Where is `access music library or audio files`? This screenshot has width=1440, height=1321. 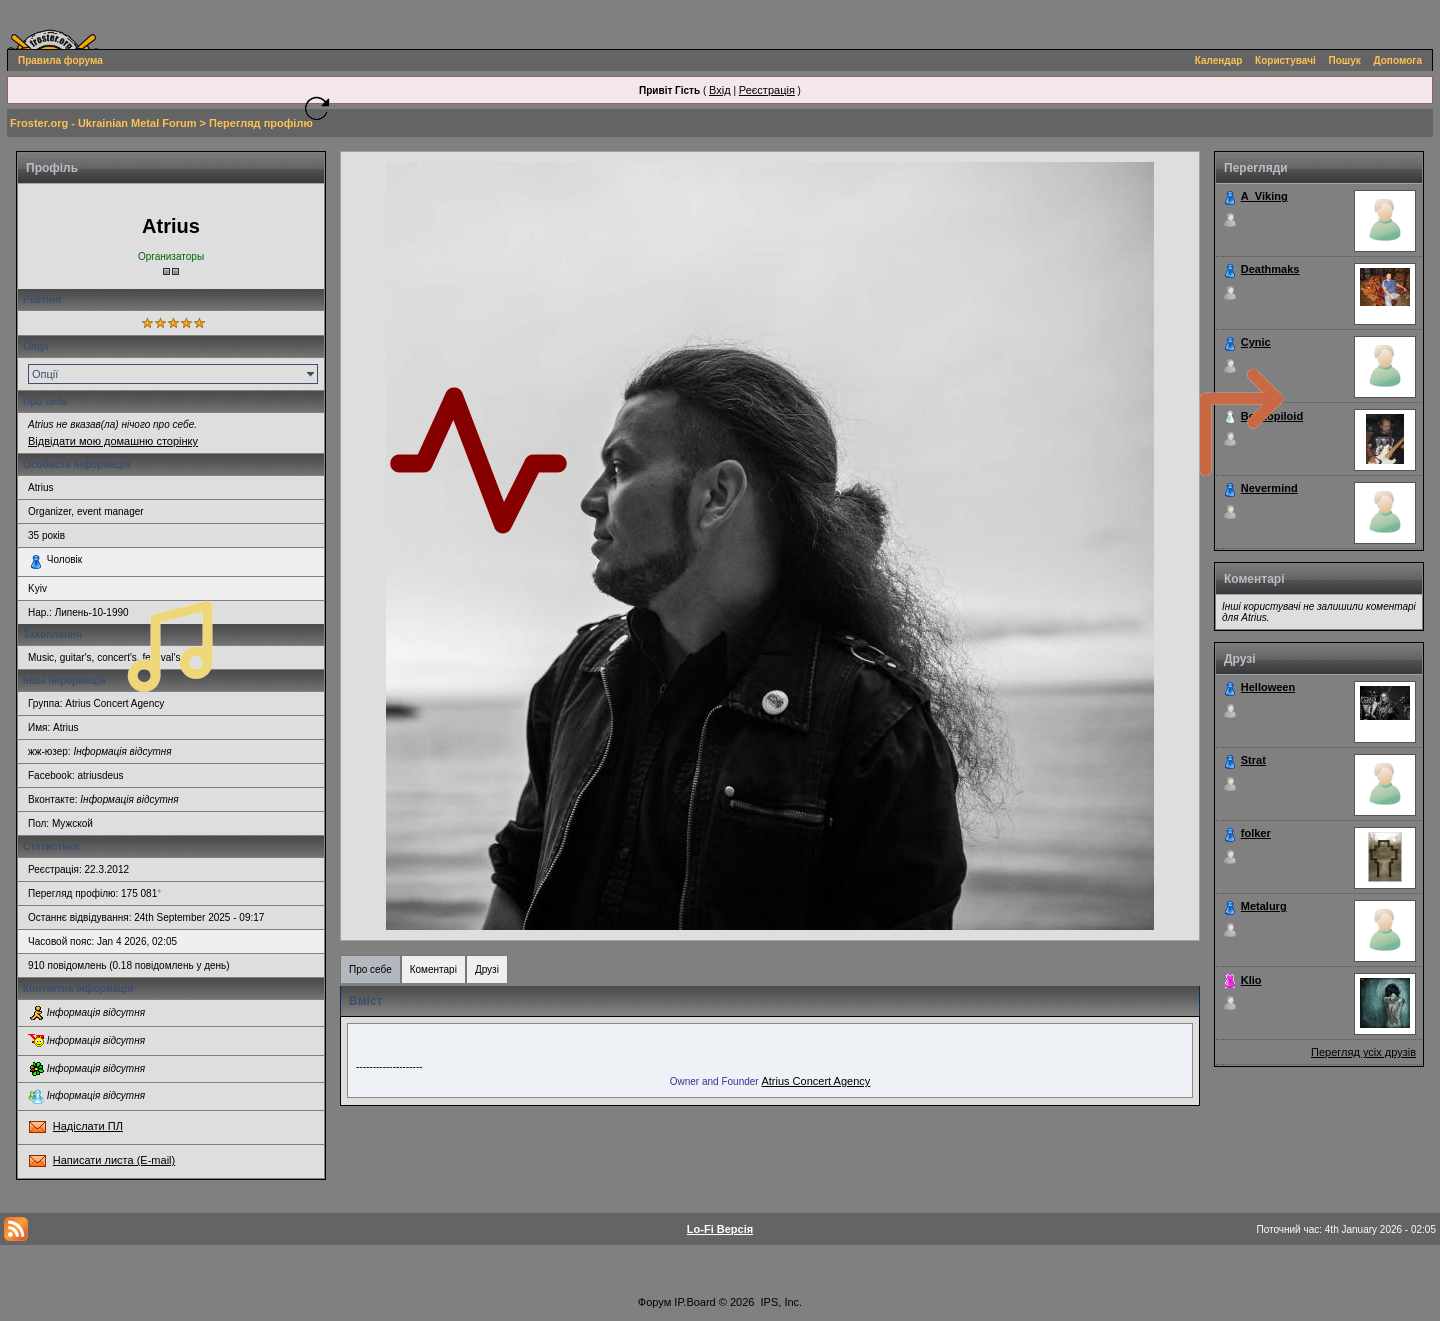
access music library or audio files is located at coordinates (175, 648).